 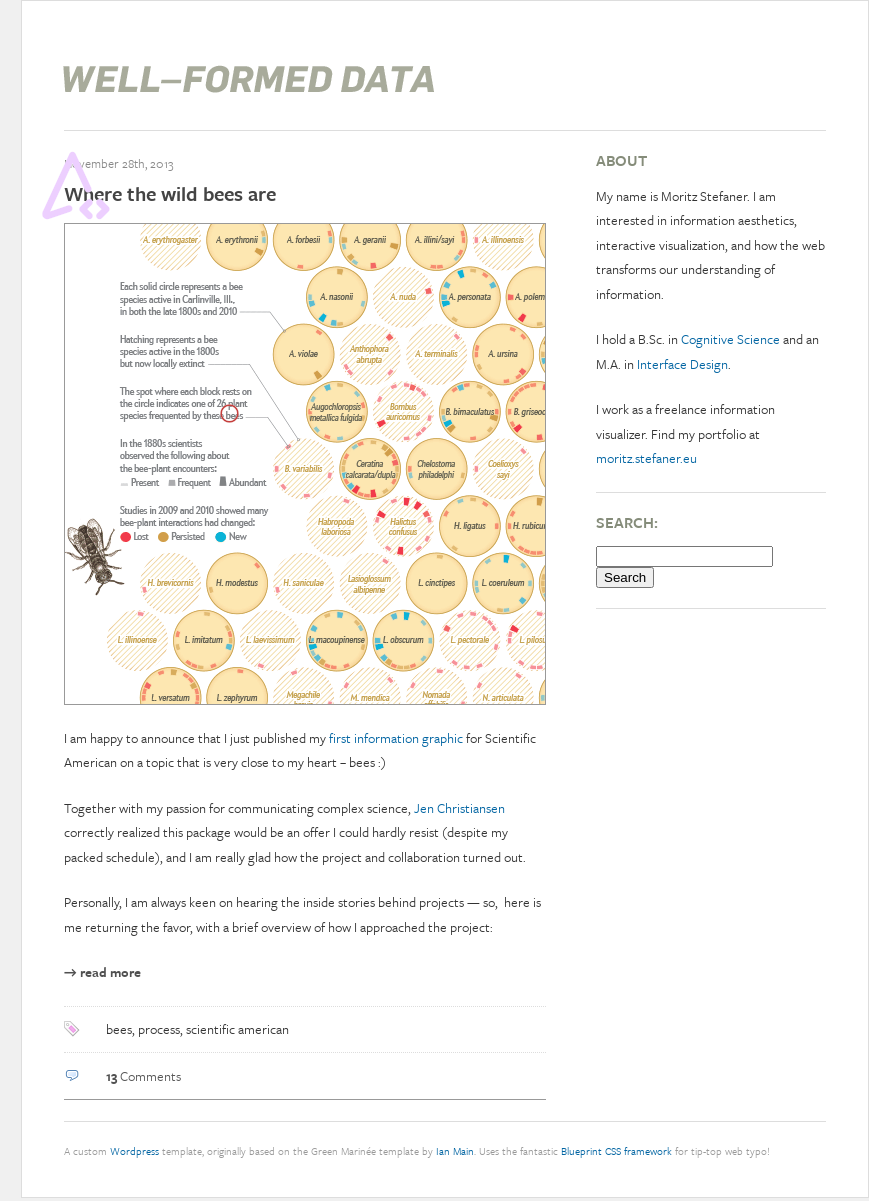 What do you see at coordinates (72, 185) in the screenshot?
I see `access navigation code or routing scripts` at bounding box center [72, 185].